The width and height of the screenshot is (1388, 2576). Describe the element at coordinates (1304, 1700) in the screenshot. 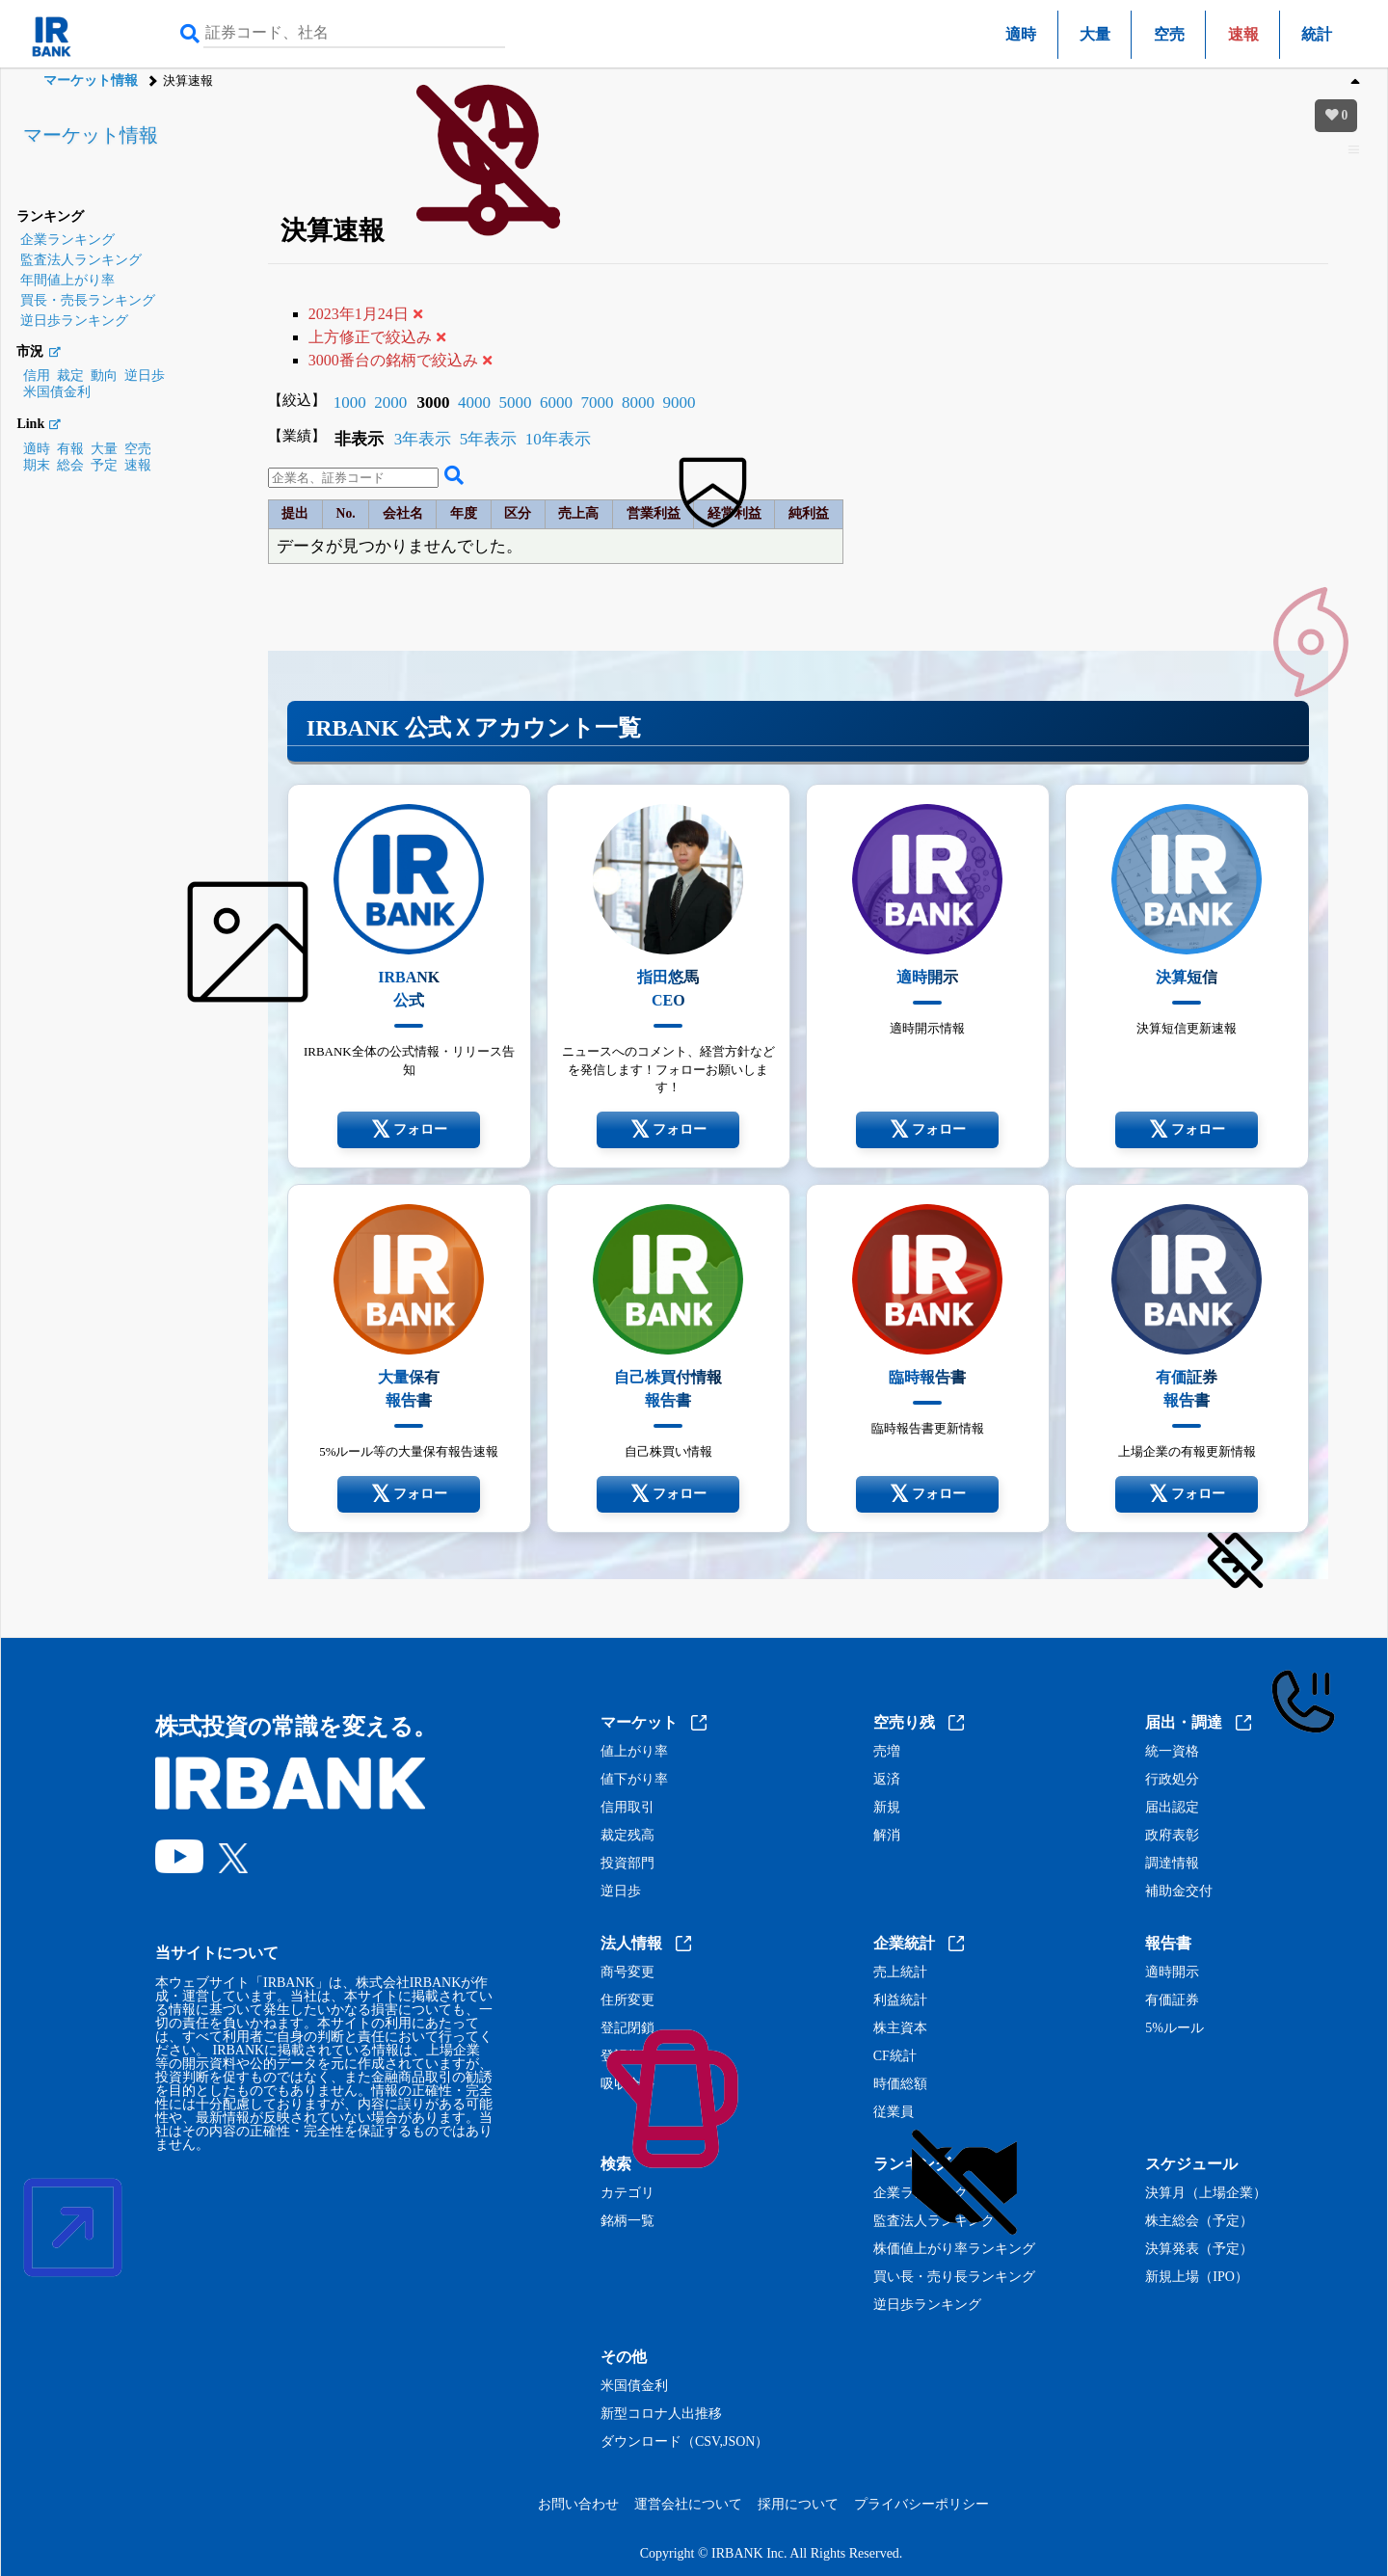

I see `put current call on hold` at that location.